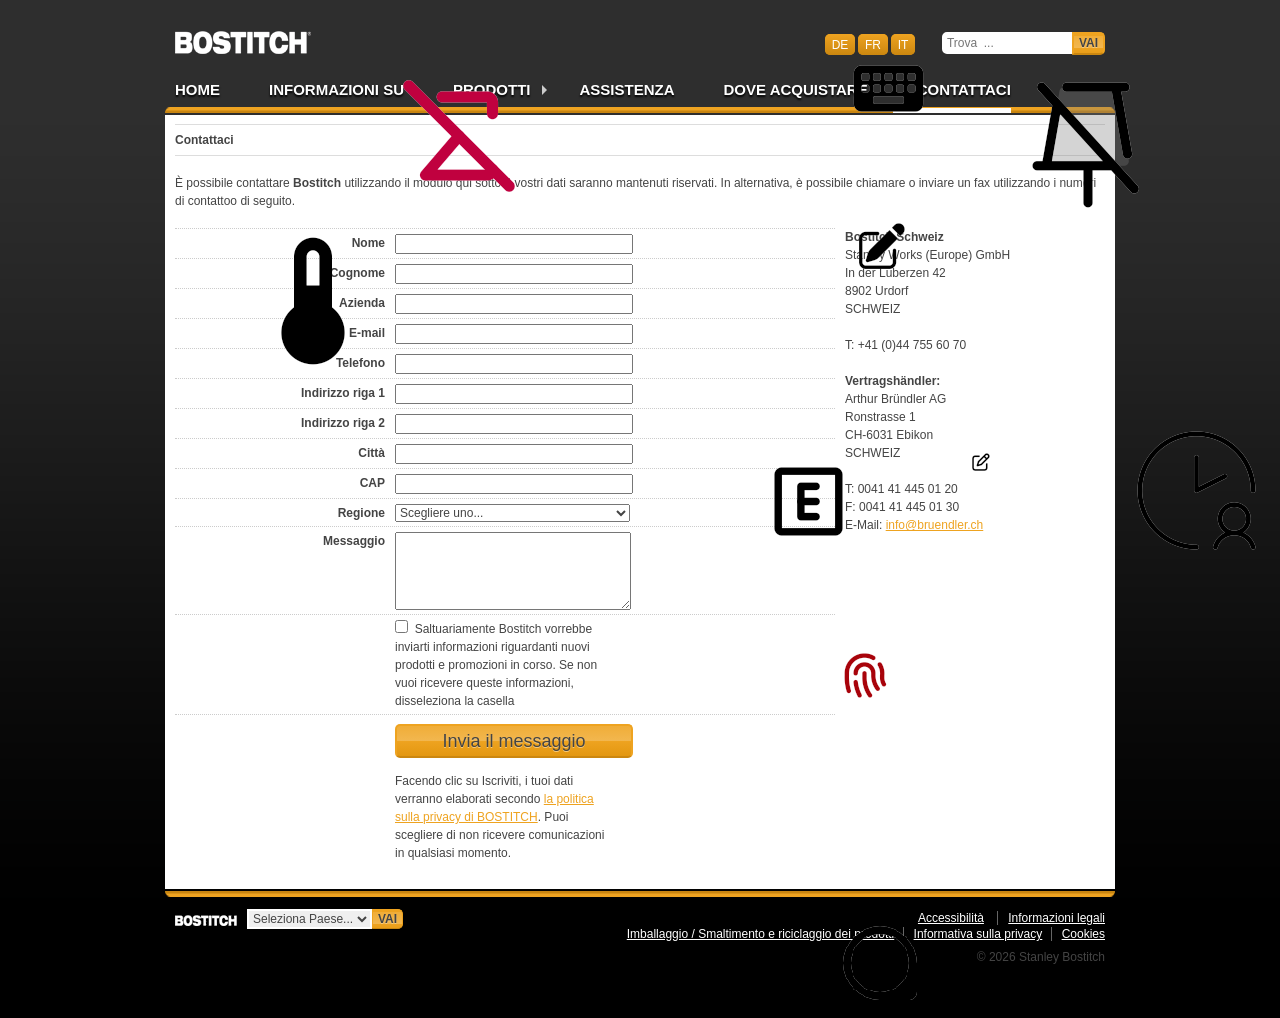 The width and height of the screenshot is (1280, 1018). I want to click on unpin this item, so click(1088, 138).